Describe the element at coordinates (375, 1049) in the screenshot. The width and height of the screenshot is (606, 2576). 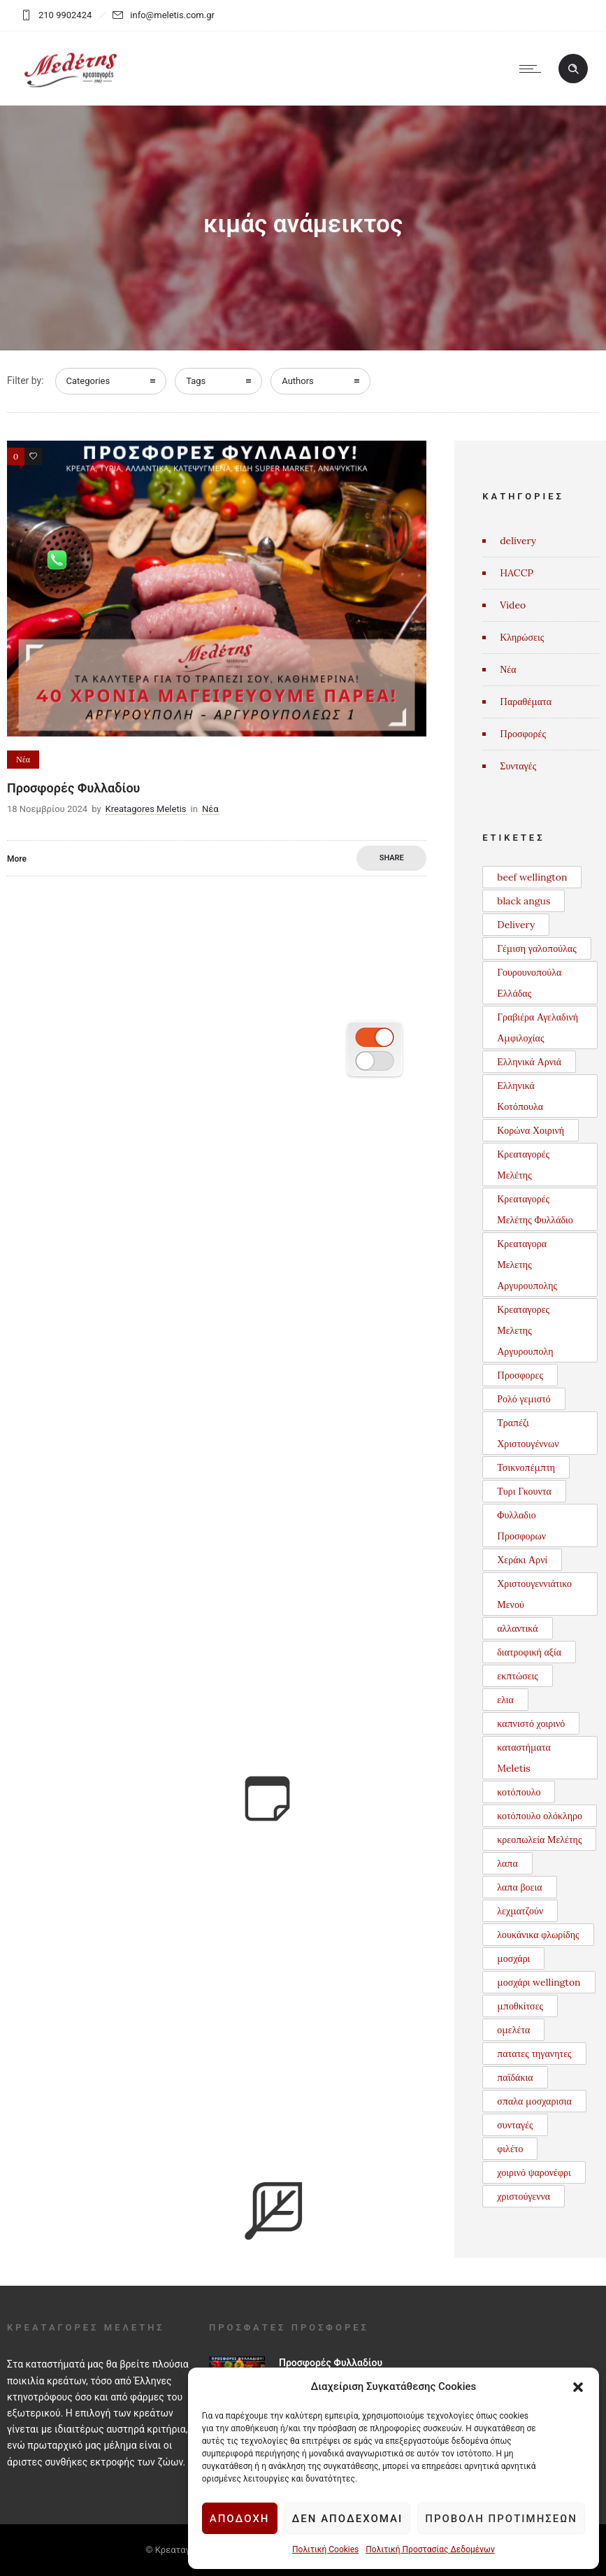
I see `open unity tweak tool settings` at that location.